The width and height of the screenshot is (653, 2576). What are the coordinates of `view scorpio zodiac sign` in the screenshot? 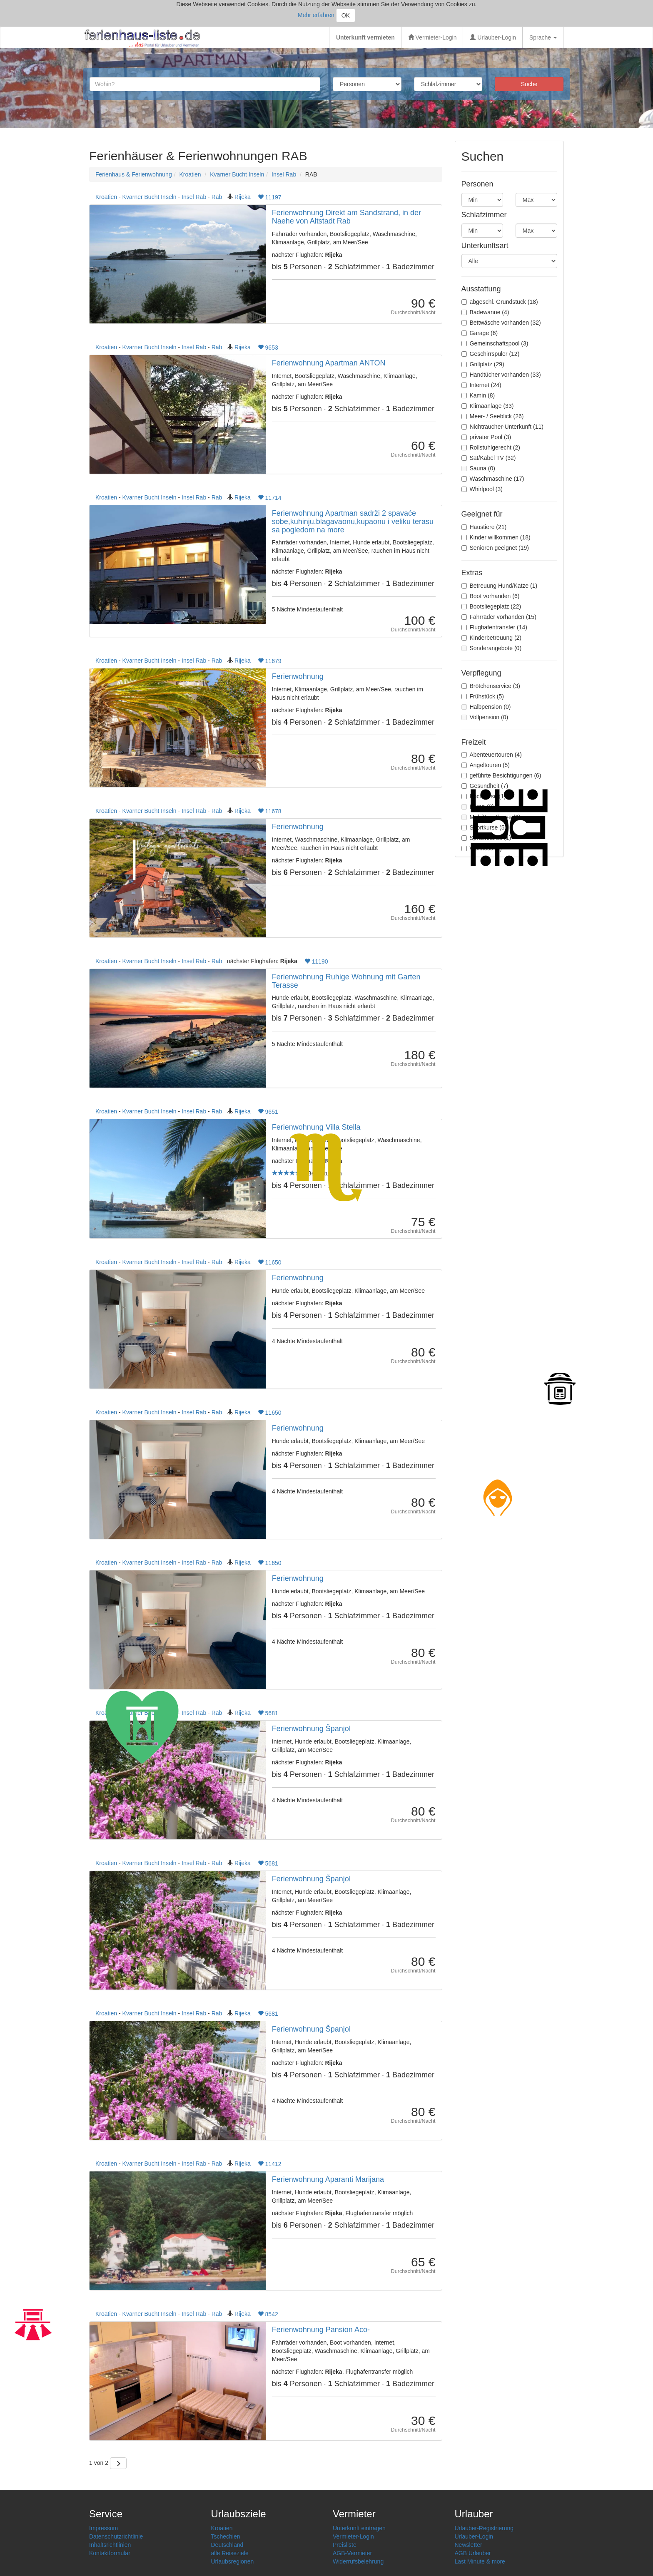 It's located at (326, 1168).